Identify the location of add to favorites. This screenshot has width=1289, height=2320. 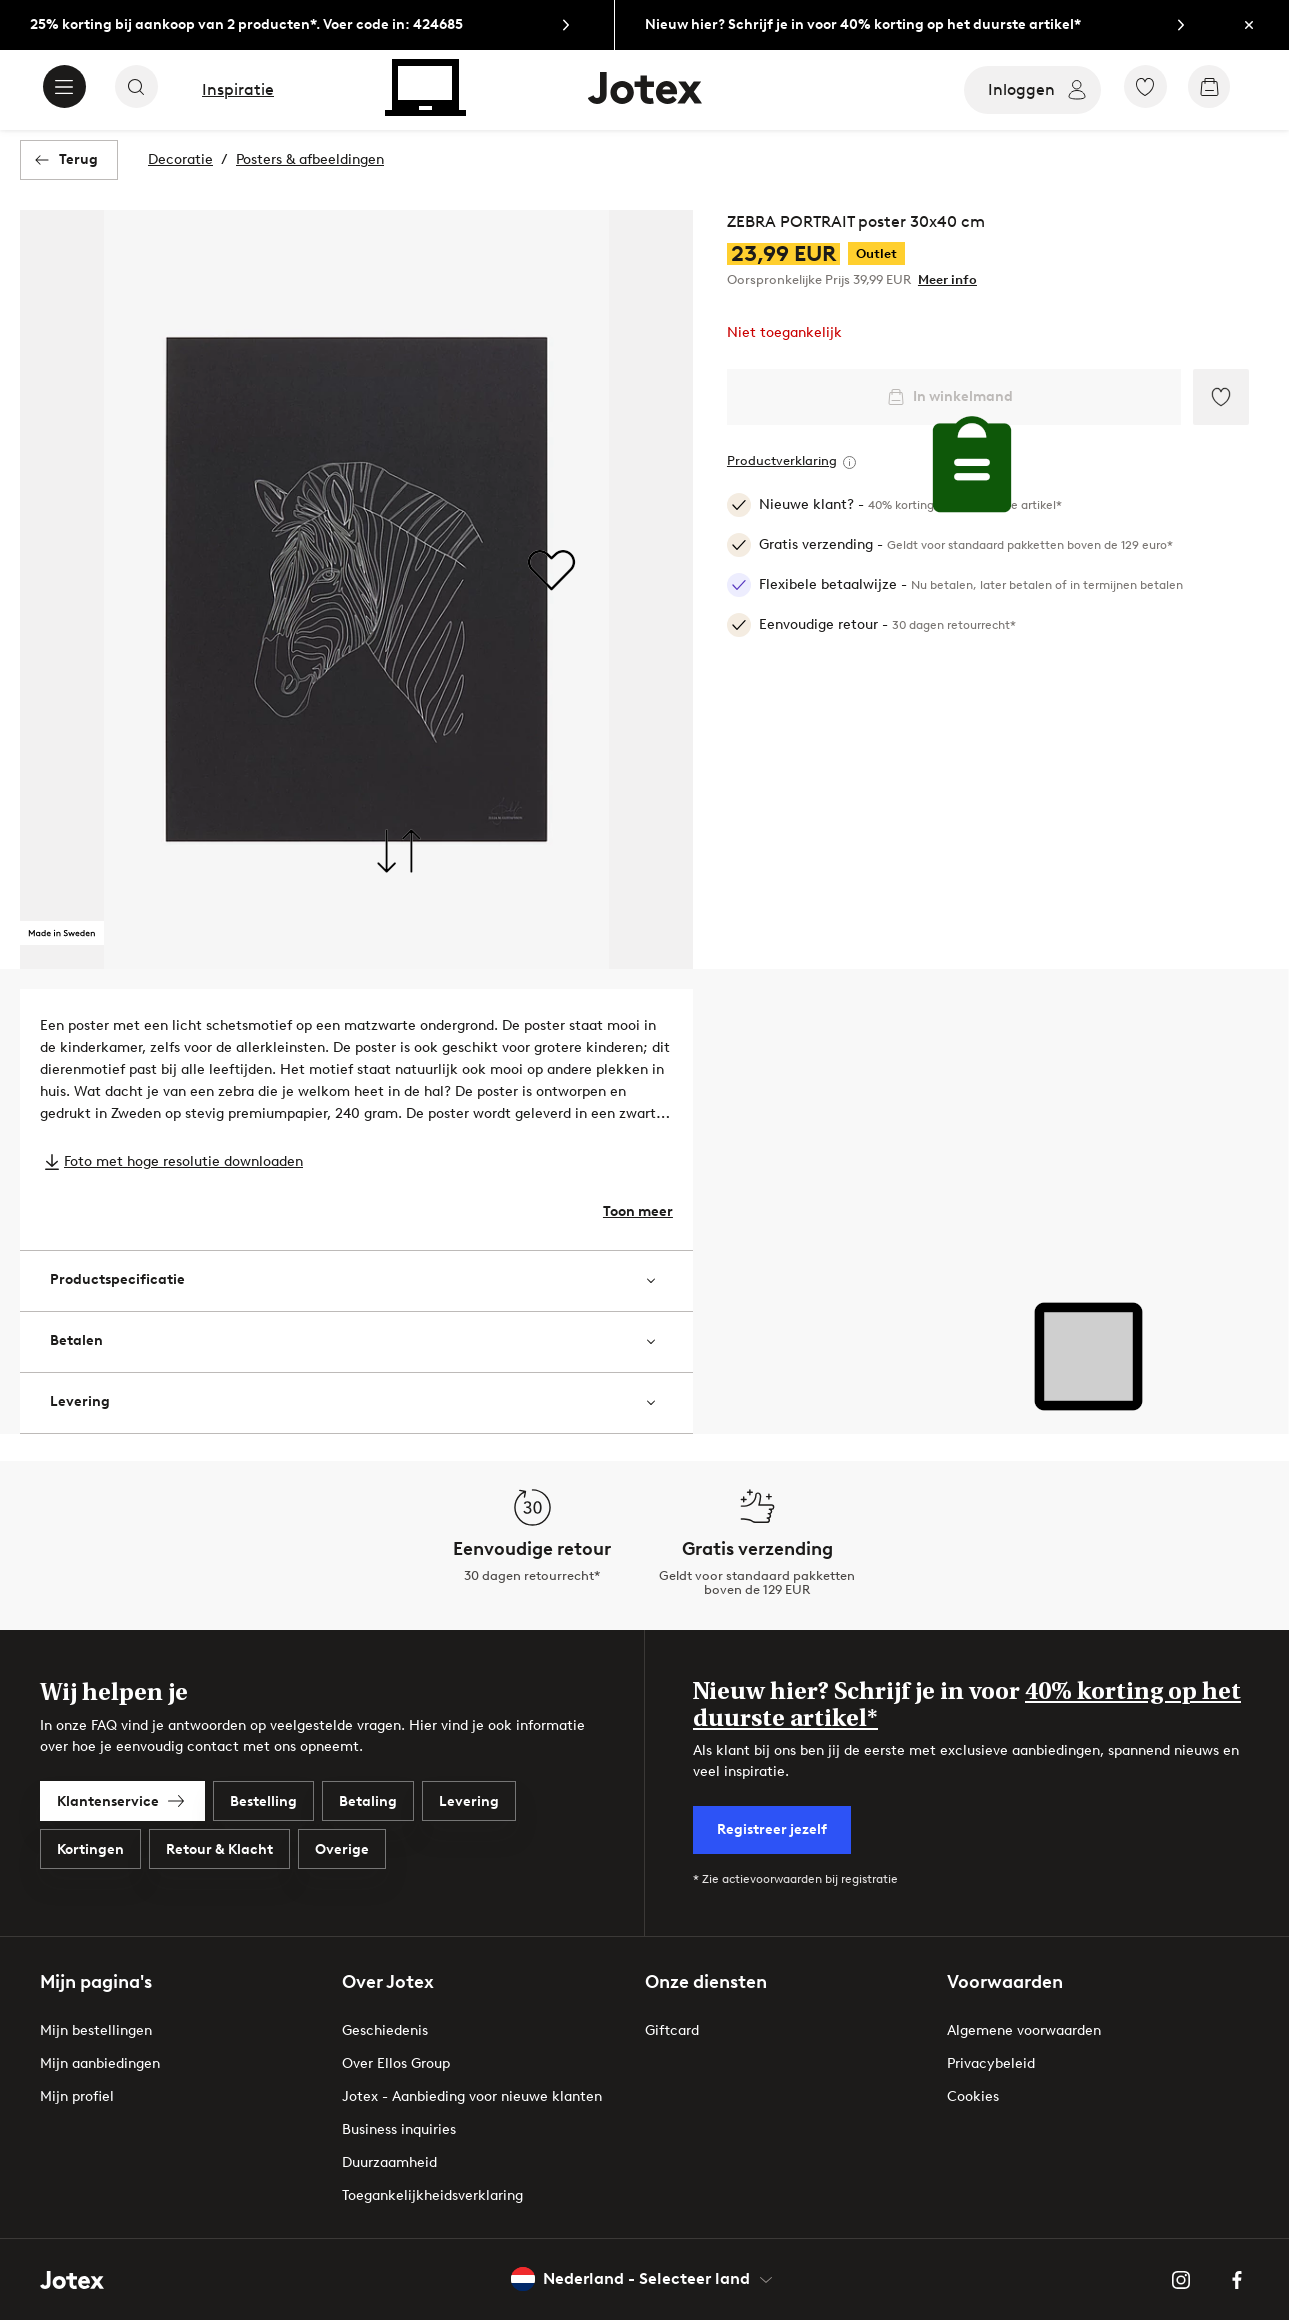
(551, 568).